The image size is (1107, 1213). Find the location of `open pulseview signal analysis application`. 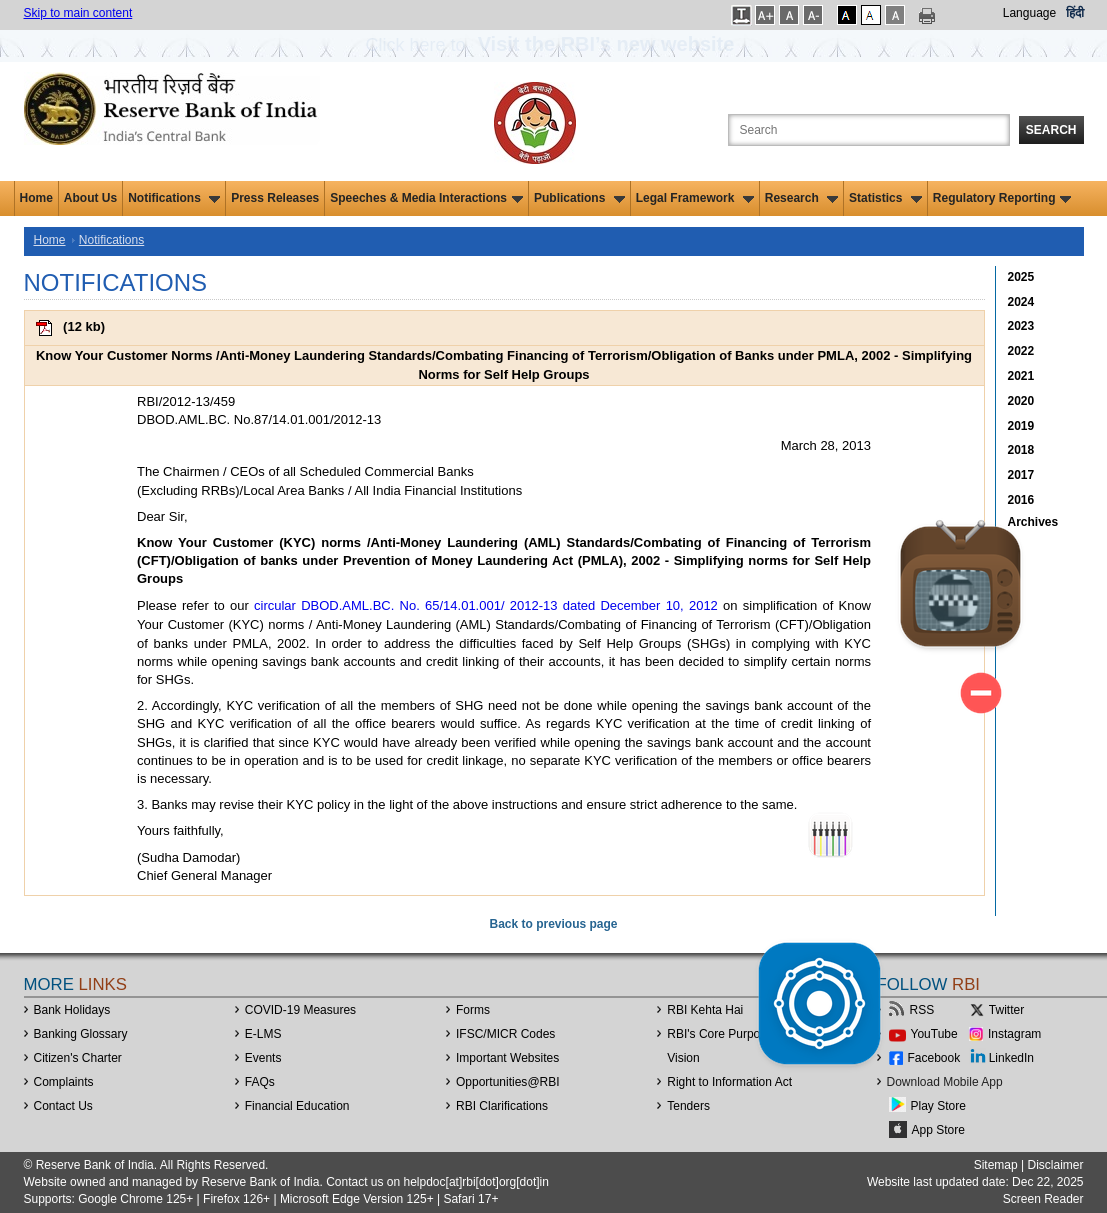

open pulseview signal analysis application is located at coordinates (830, 834).